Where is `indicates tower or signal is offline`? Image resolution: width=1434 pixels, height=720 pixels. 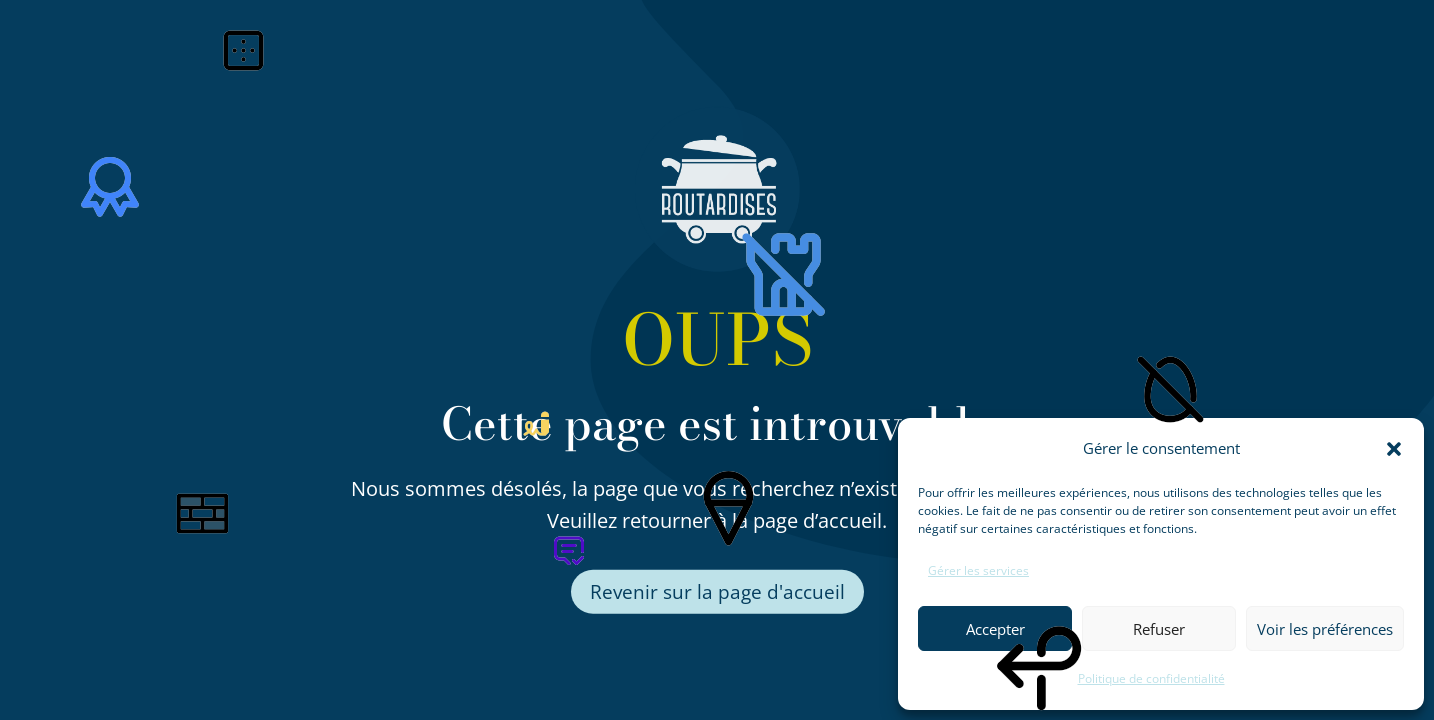 indicates tower or signal is offline is located at coordinates (783, 274).